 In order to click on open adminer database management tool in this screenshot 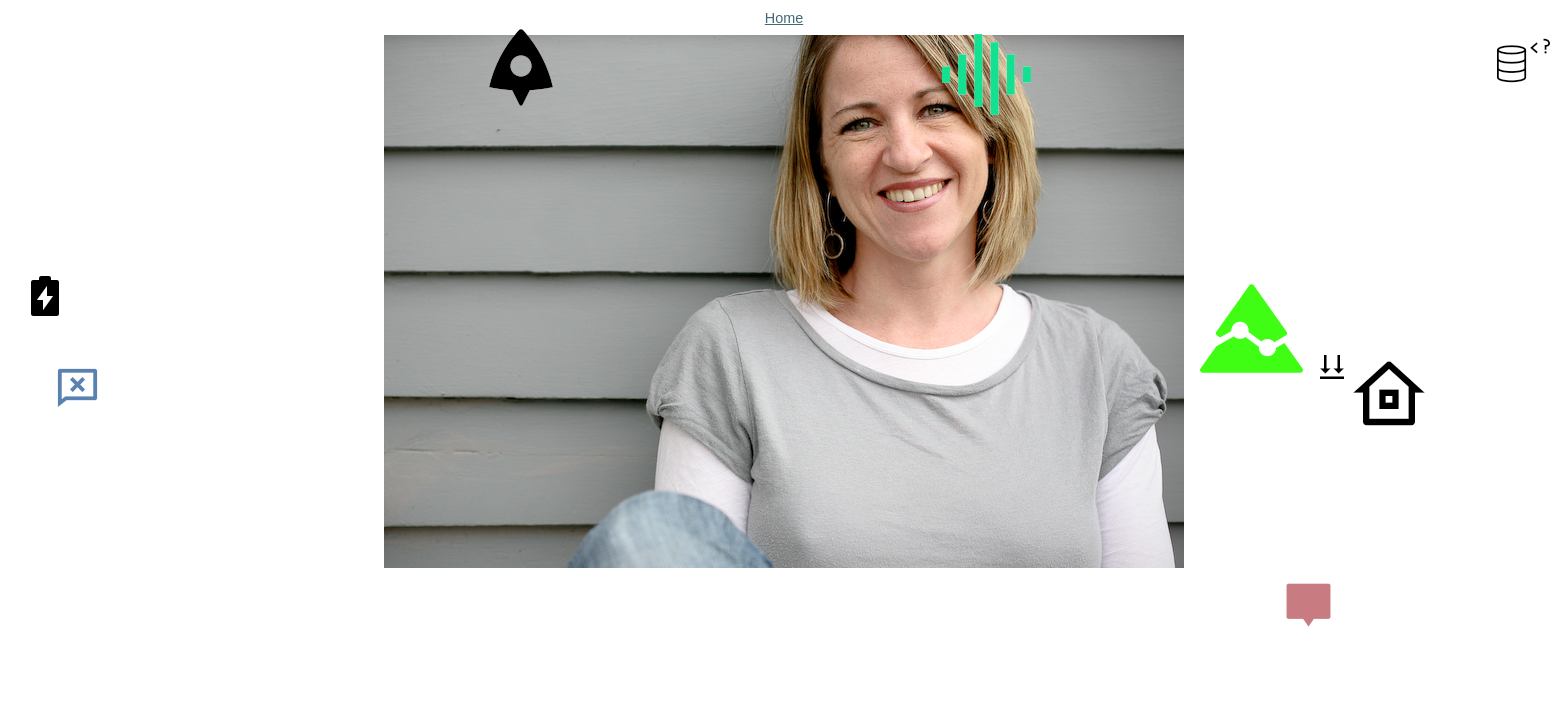, I will do `click(1523, 60)`.